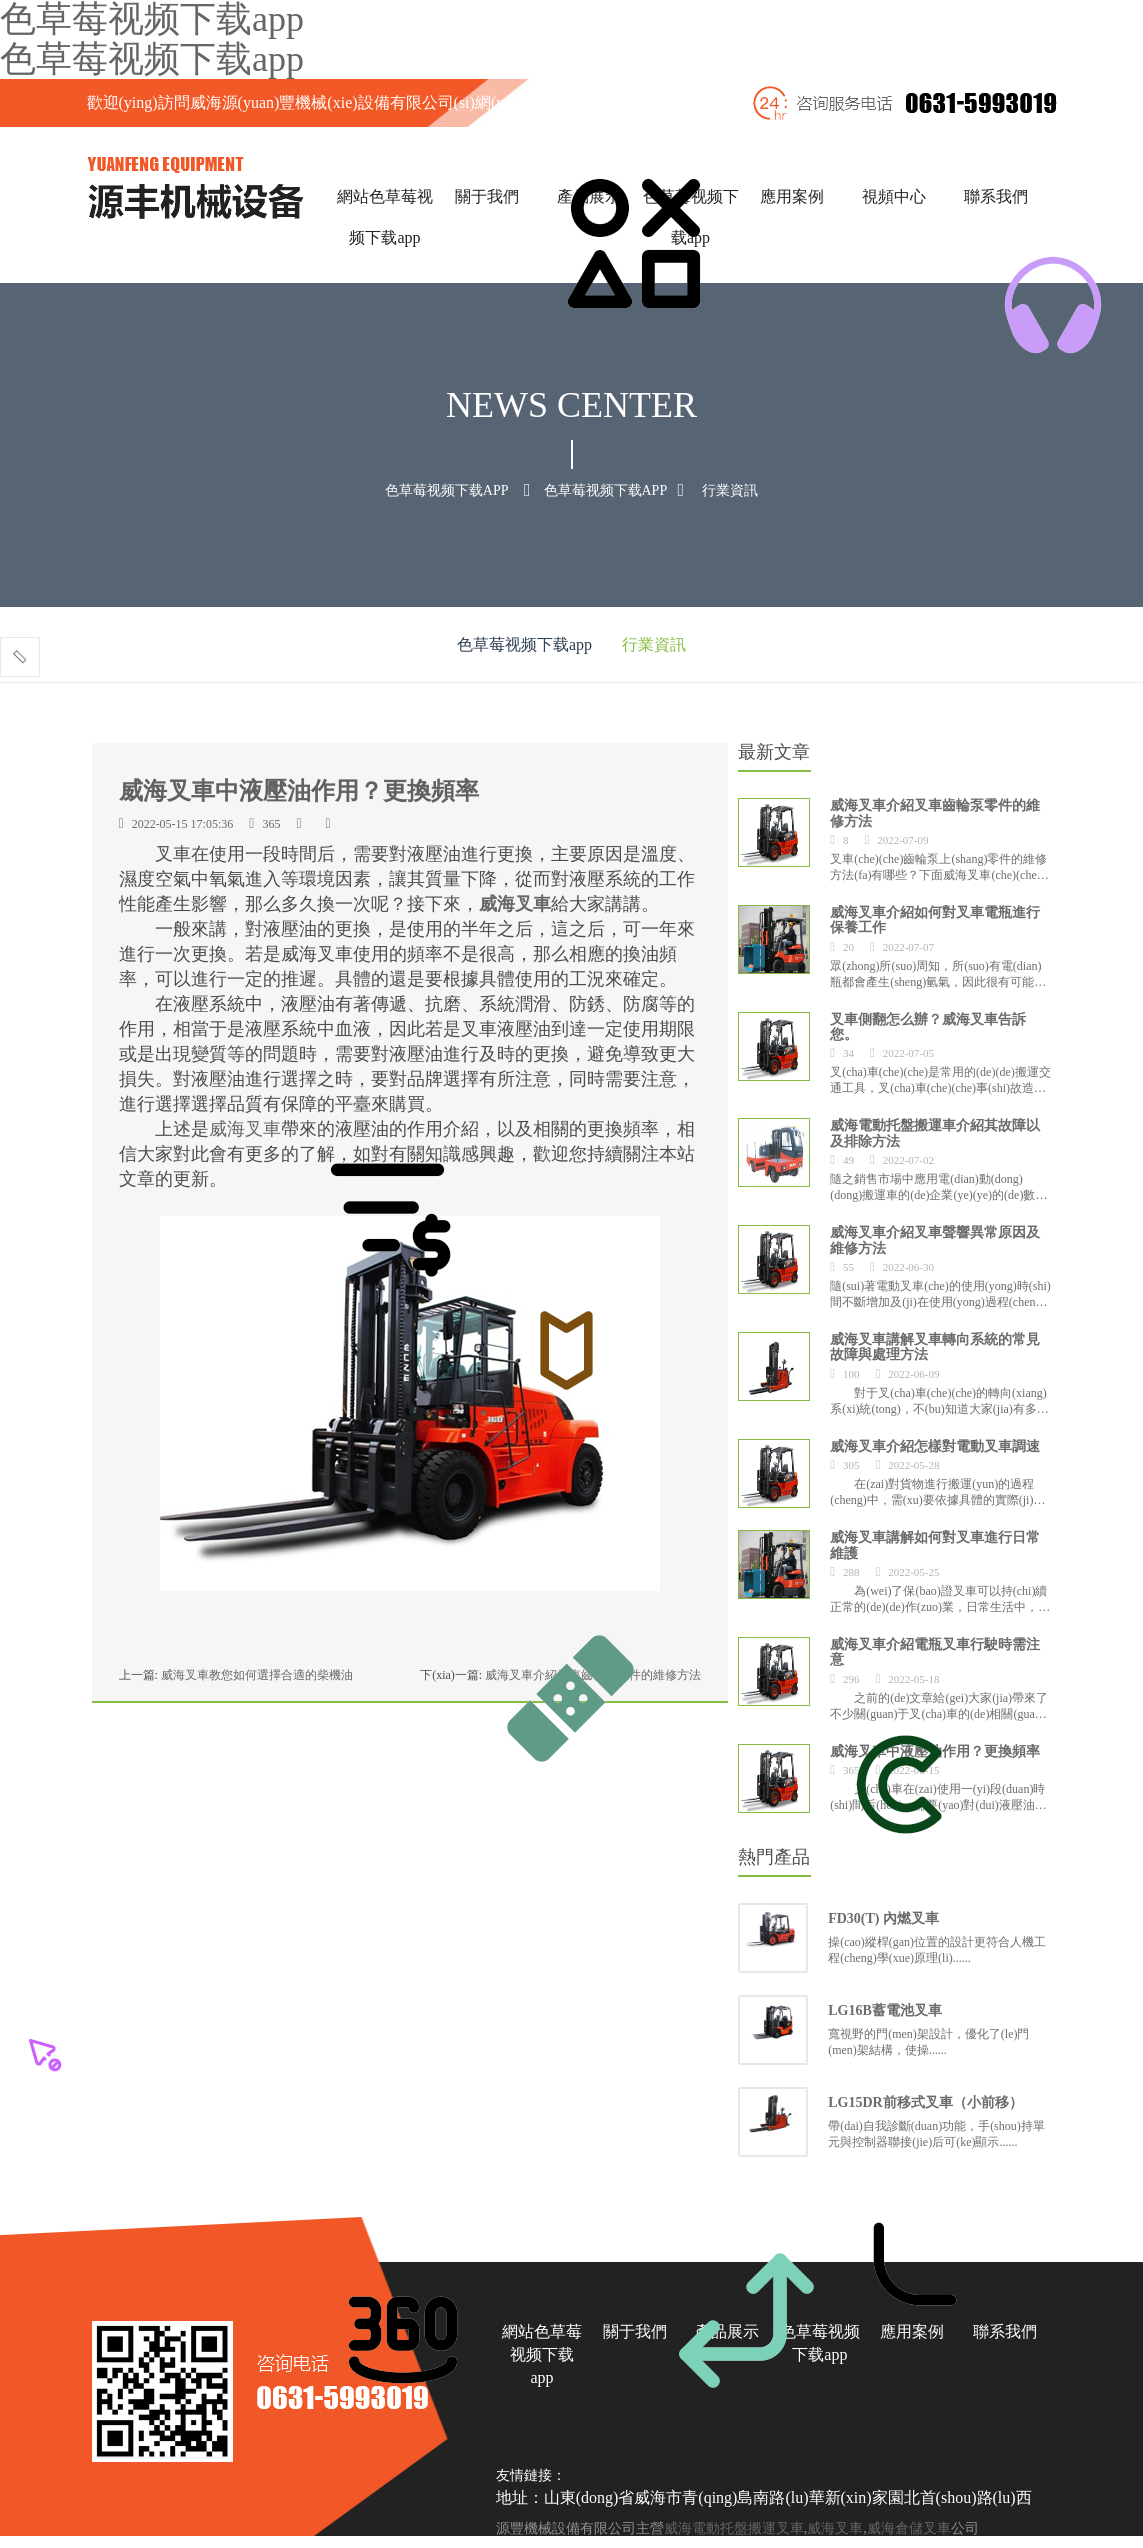 Image resolution: width=1143 pixels, height=2548 pixels. Describe the element at coordinates (1053, 305) in the screenshot. I see `contact customer support` at that location.